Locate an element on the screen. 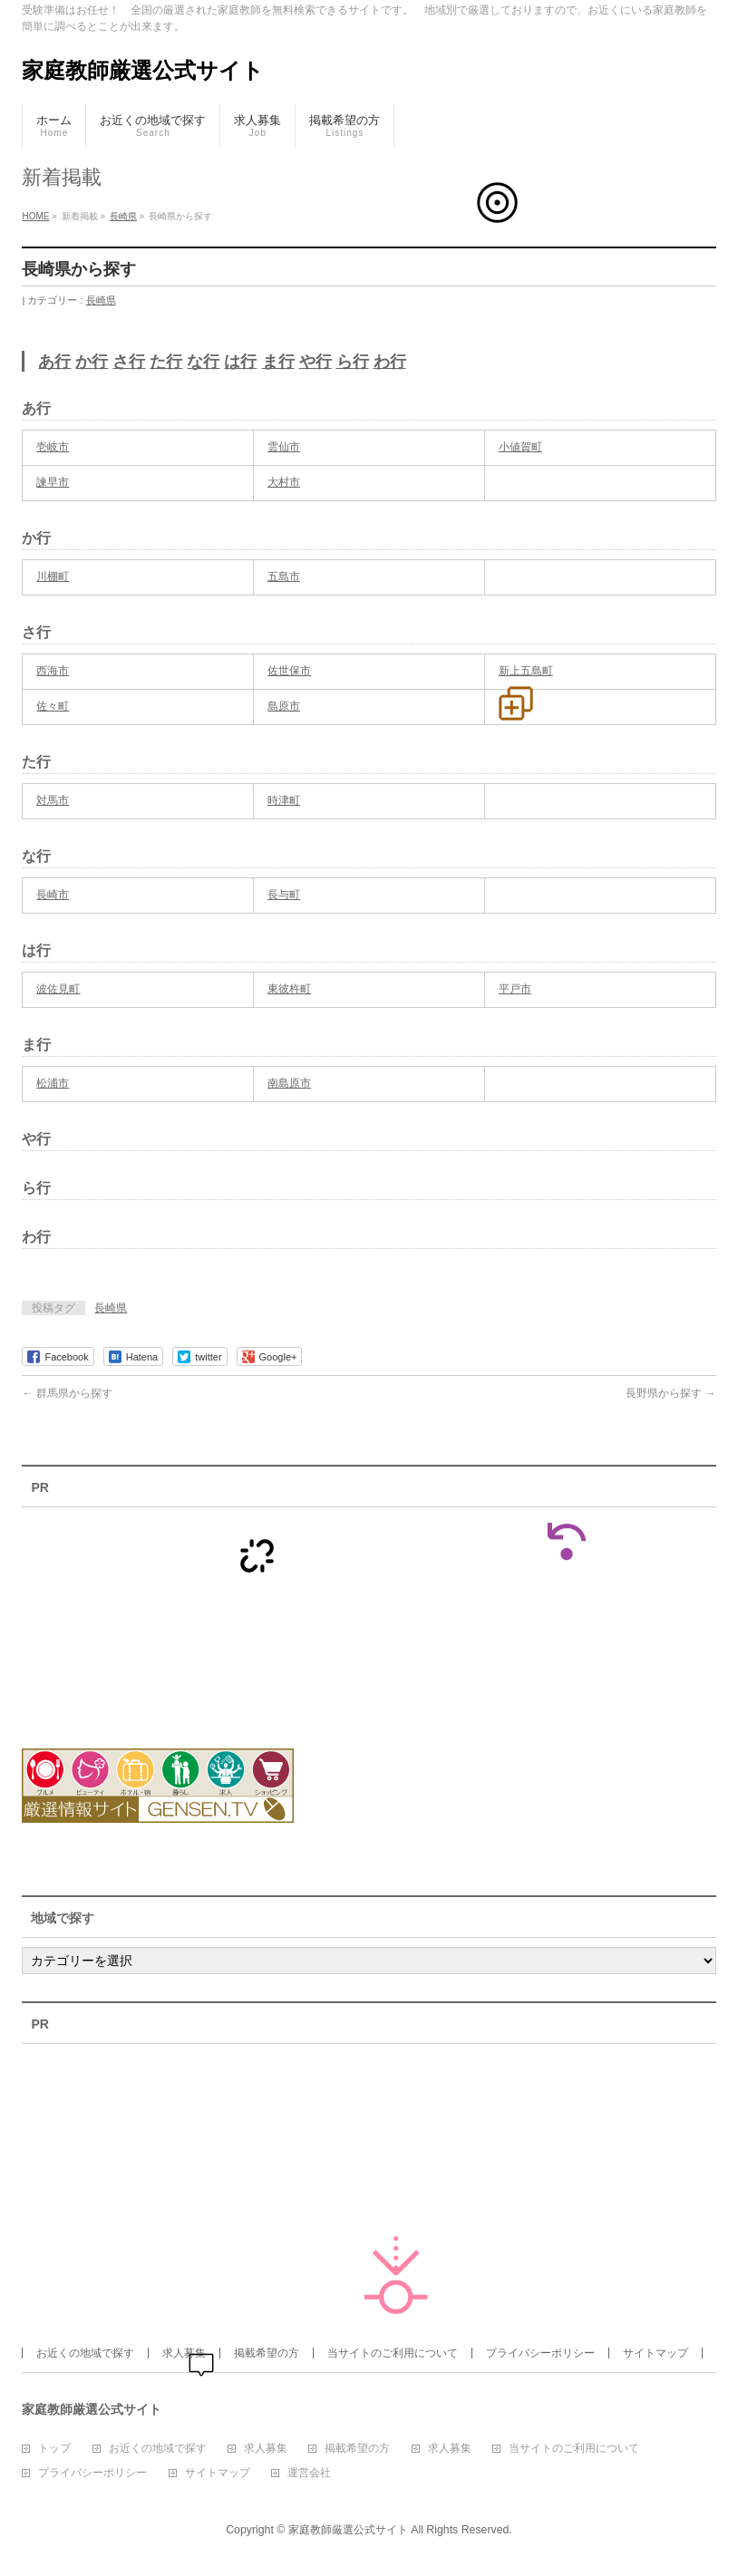  expand all collapsed sections is located at coordinates (516, 703).